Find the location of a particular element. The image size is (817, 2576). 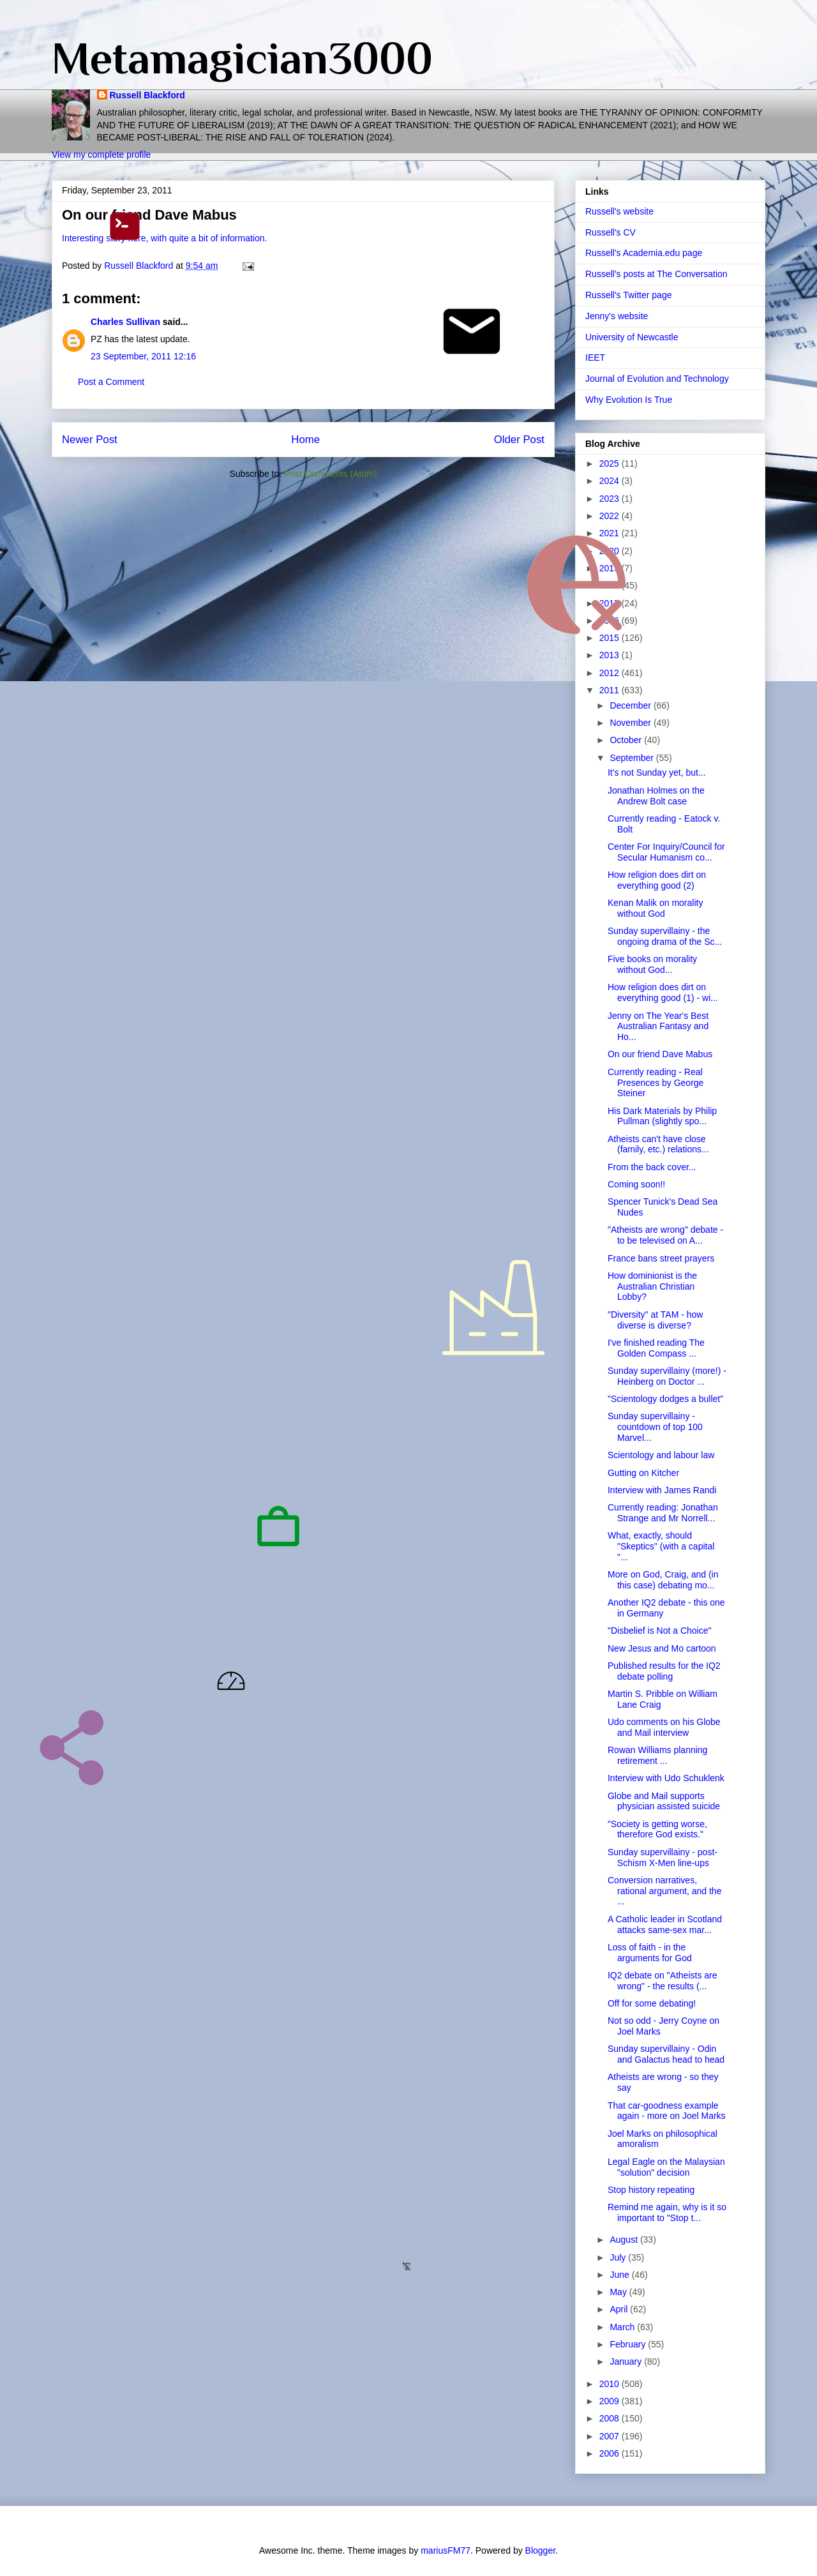

view performance or speed metrics is located at coordinates (231, 1682).